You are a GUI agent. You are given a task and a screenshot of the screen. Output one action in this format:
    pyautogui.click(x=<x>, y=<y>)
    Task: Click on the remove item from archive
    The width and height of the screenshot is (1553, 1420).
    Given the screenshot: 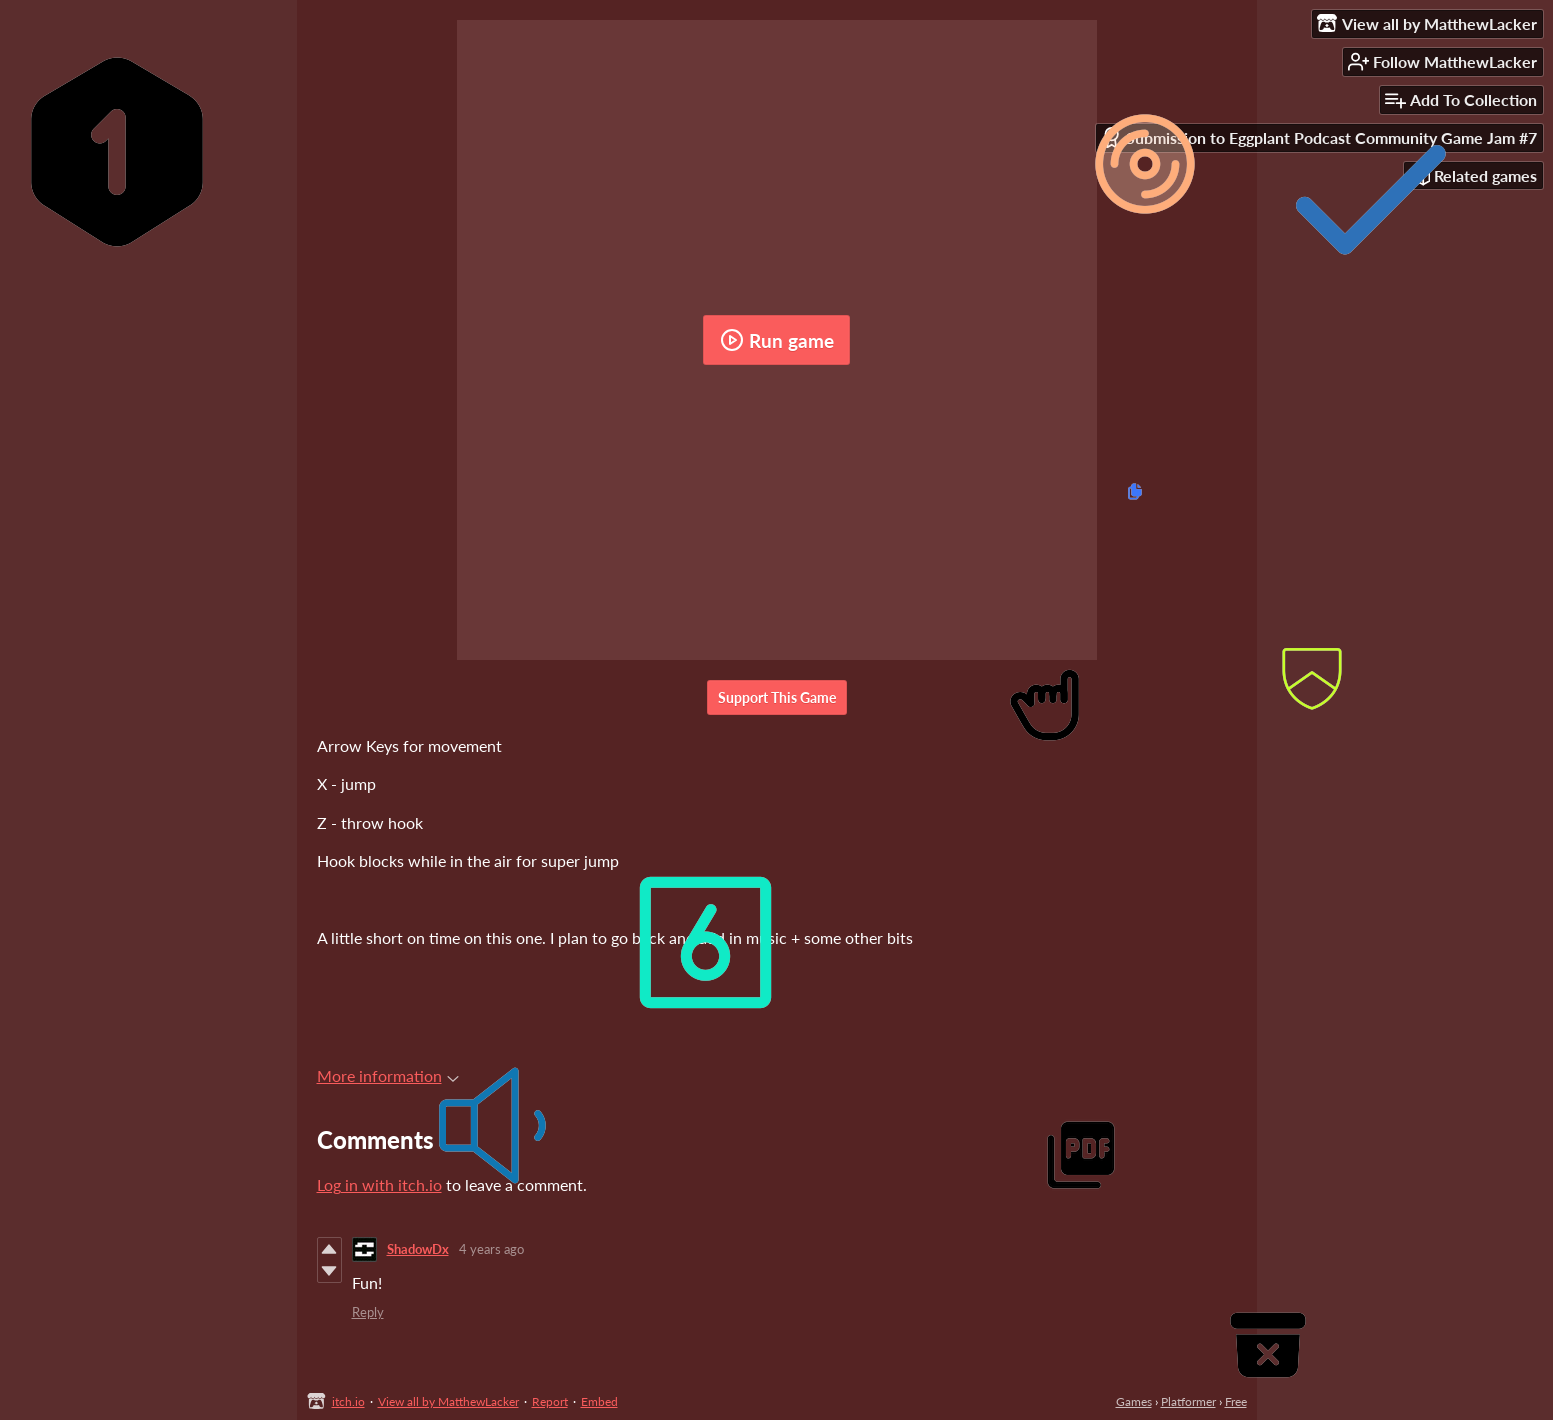 What is the action you would take?
    pyautogui.click(x=1268, y=1345)
    